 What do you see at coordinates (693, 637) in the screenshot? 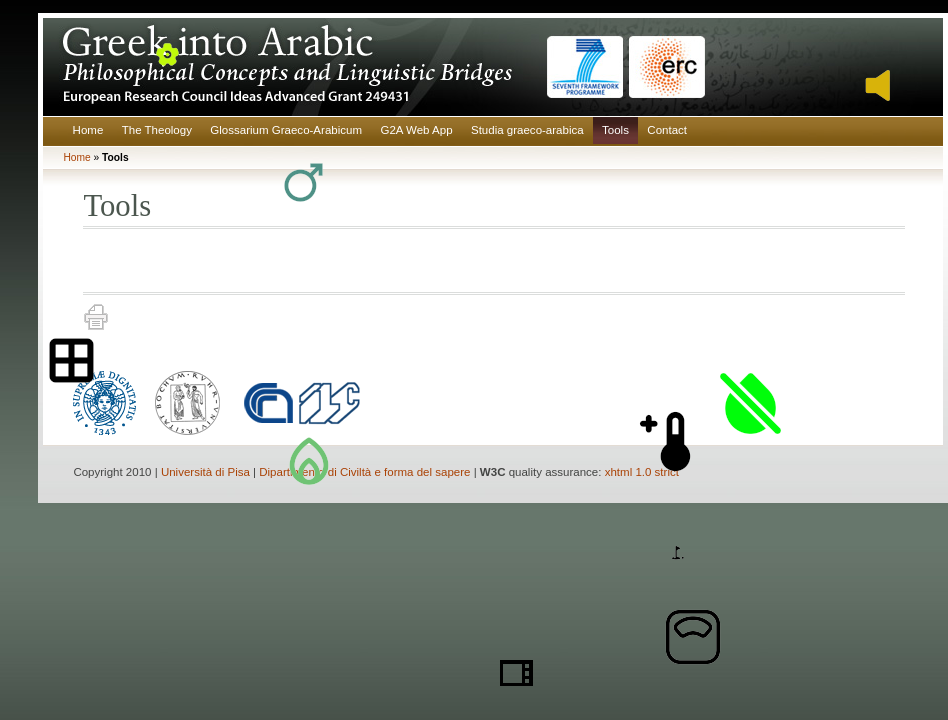
I see `view weight or measurement data` at bounding box center [693, 637].